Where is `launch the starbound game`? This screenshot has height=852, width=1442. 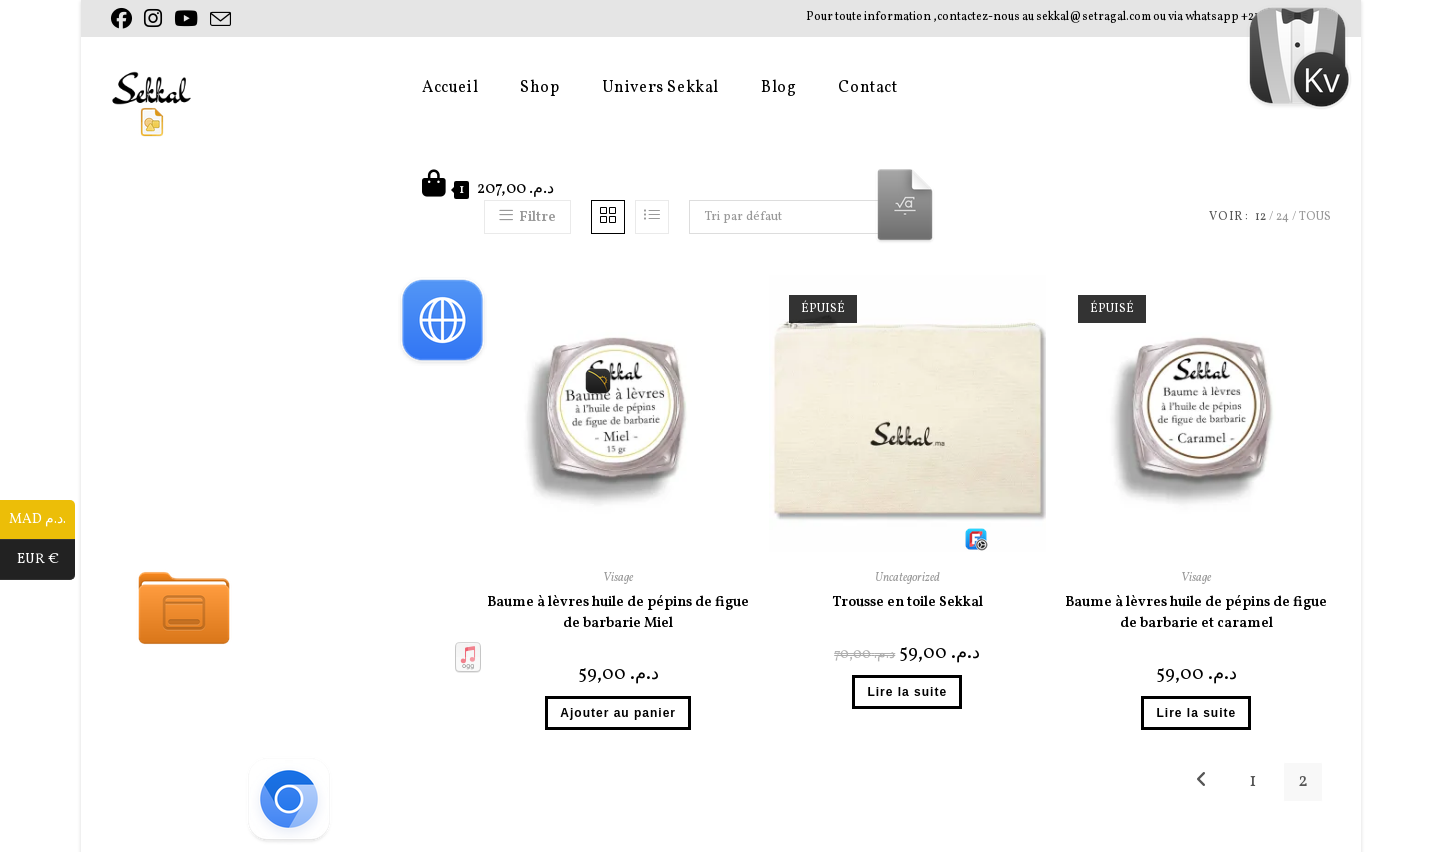 launch the starbound game is located at coordinates (598, 381).